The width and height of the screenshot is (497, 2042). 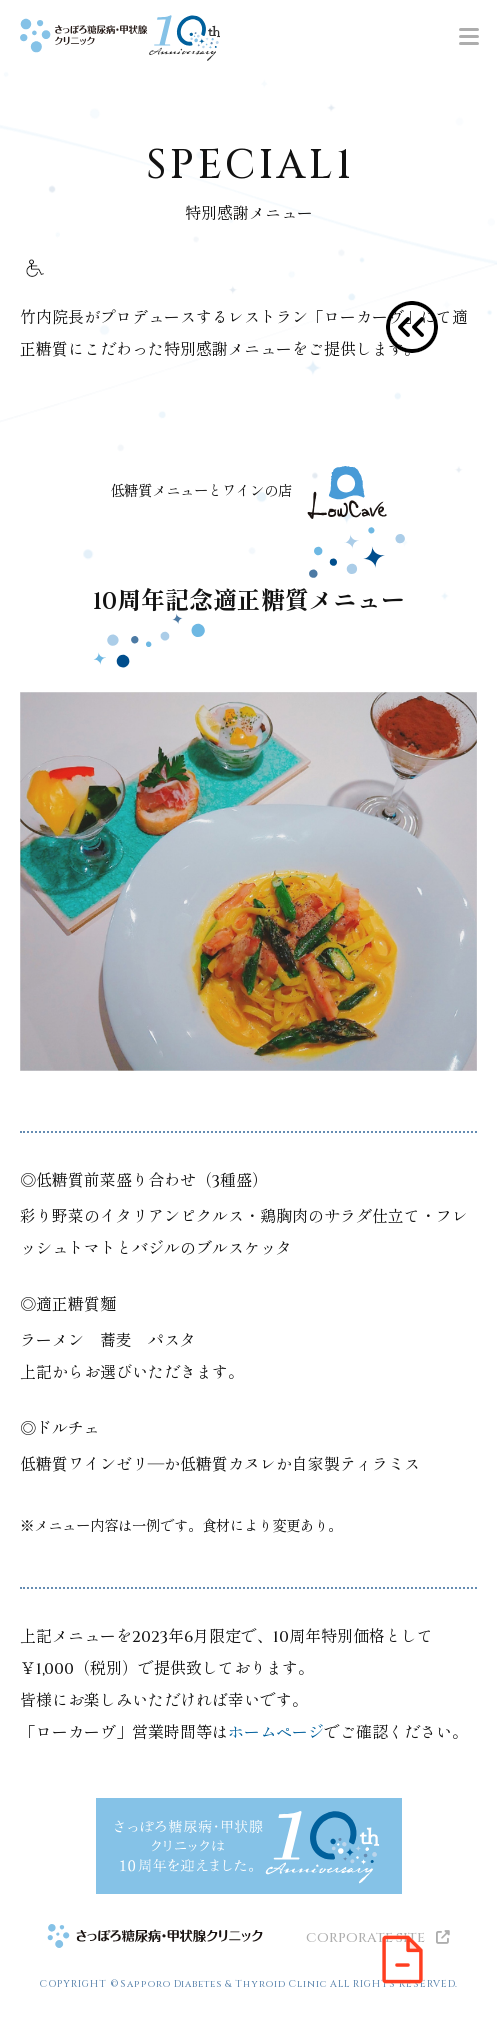 I want to click on indicates wheelchair accessible facilities, so click(x=33, y=268).